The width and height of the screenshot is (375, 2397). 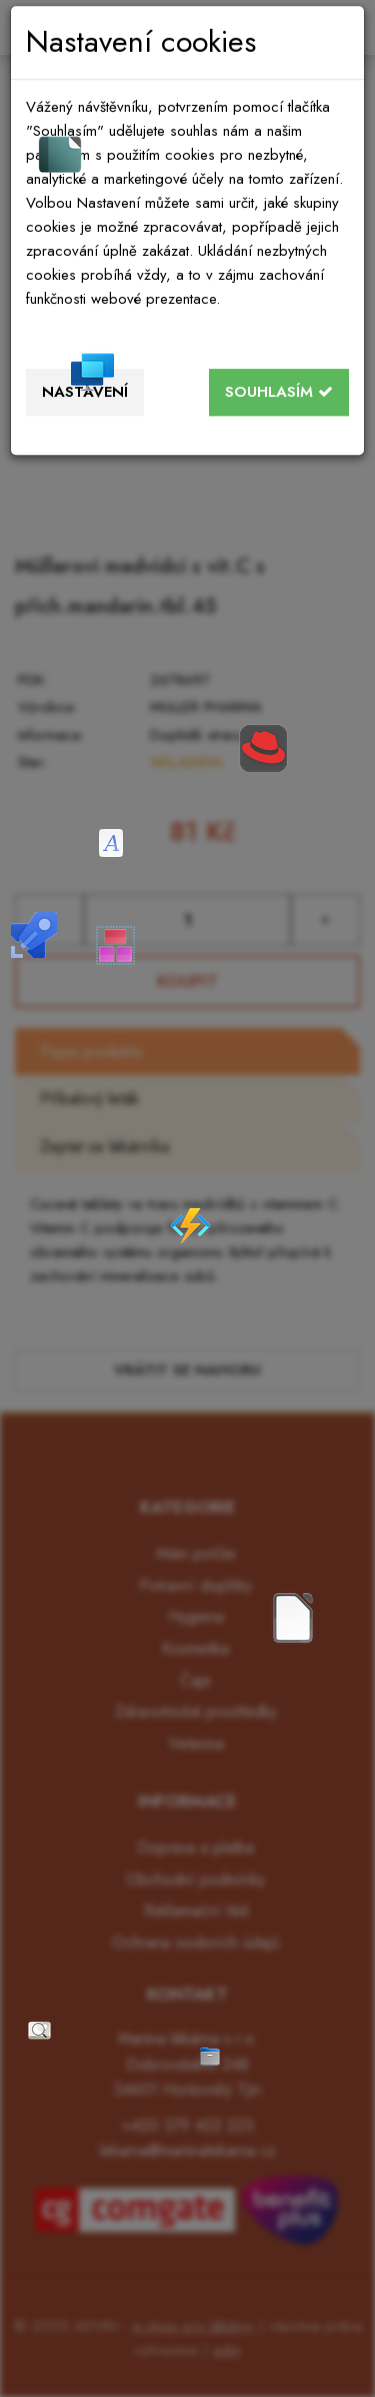 I want to click on launch the pipelines app, so click(x=34, y=935).